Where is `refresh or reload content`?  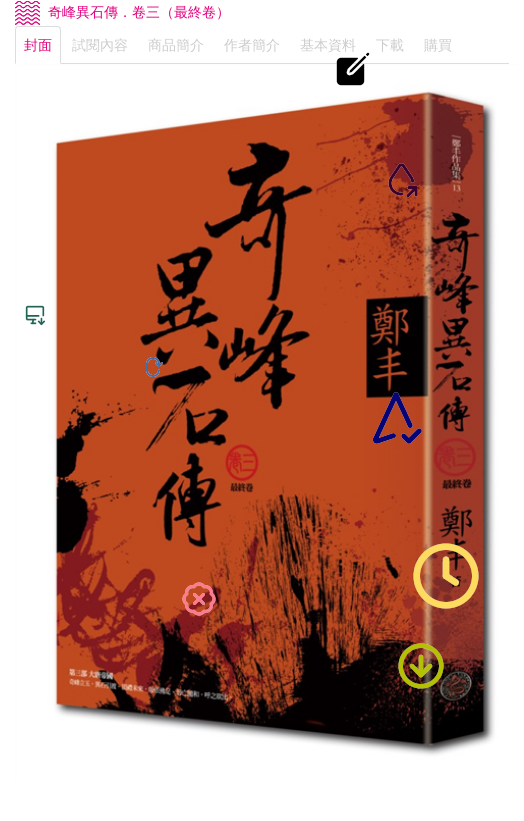 refresh or reload content is located at coordinates (153, 367).